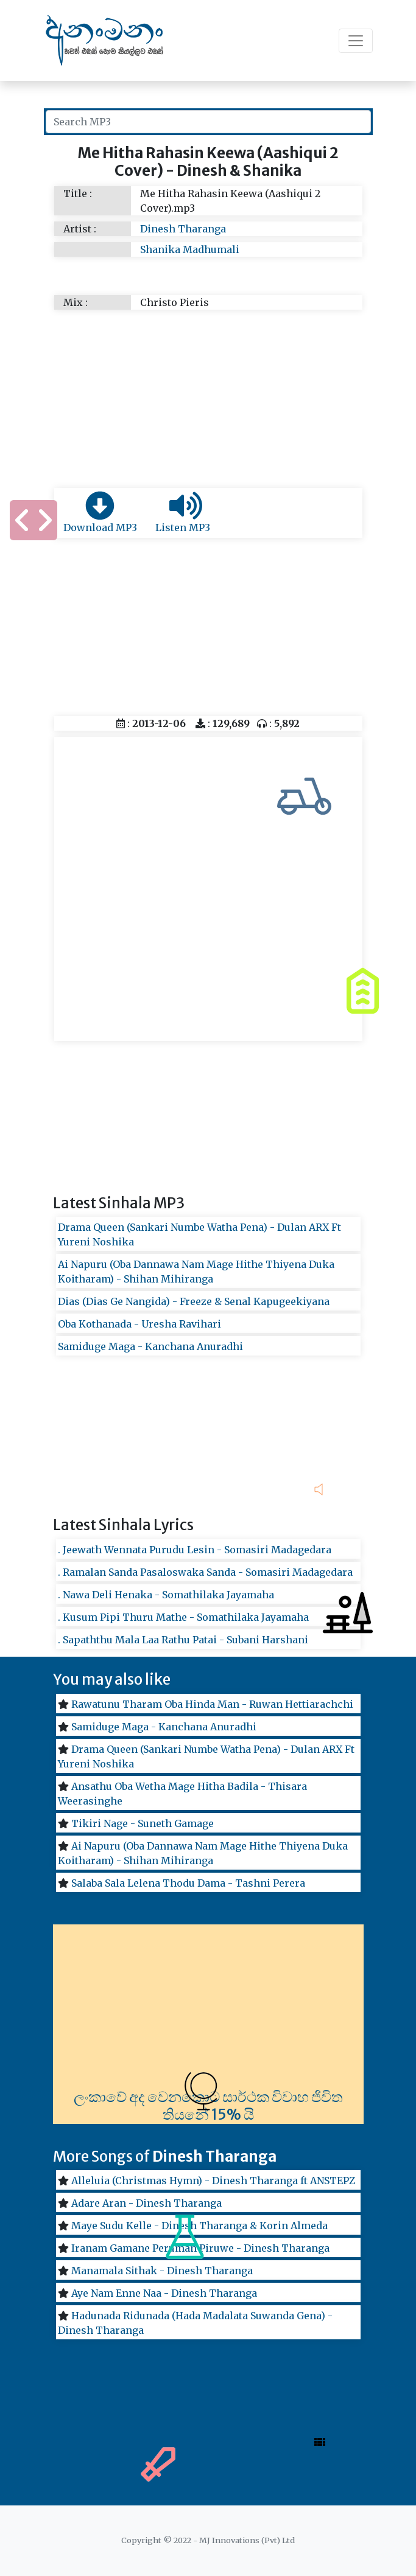 The height and width of the screenshot is (2576, 416). What do you see at coordinates (185, 2237) in the screenshot?
I see `access experimental or beta features` at bounding box center [185, 2237].